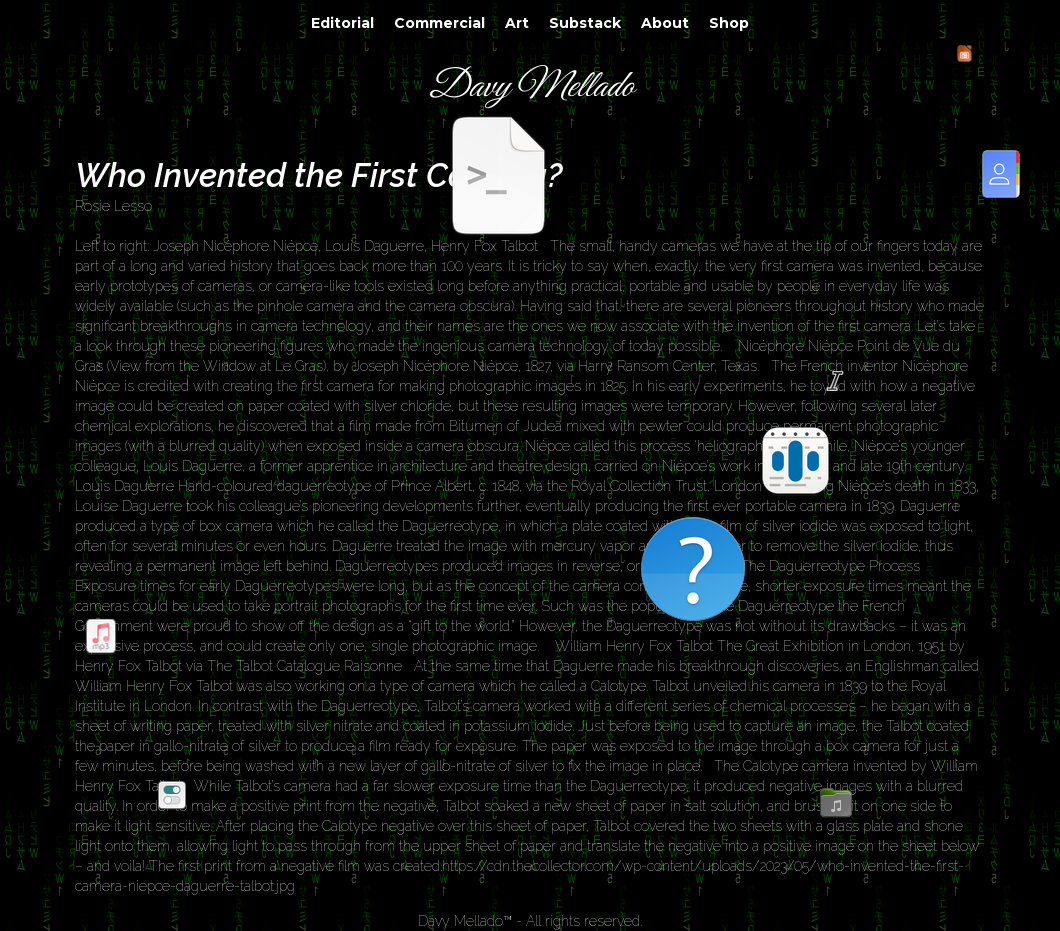 Image resolution: width=1060 pixels, height=931 pixels. I want to click on open help documentation, so click(693, 569).